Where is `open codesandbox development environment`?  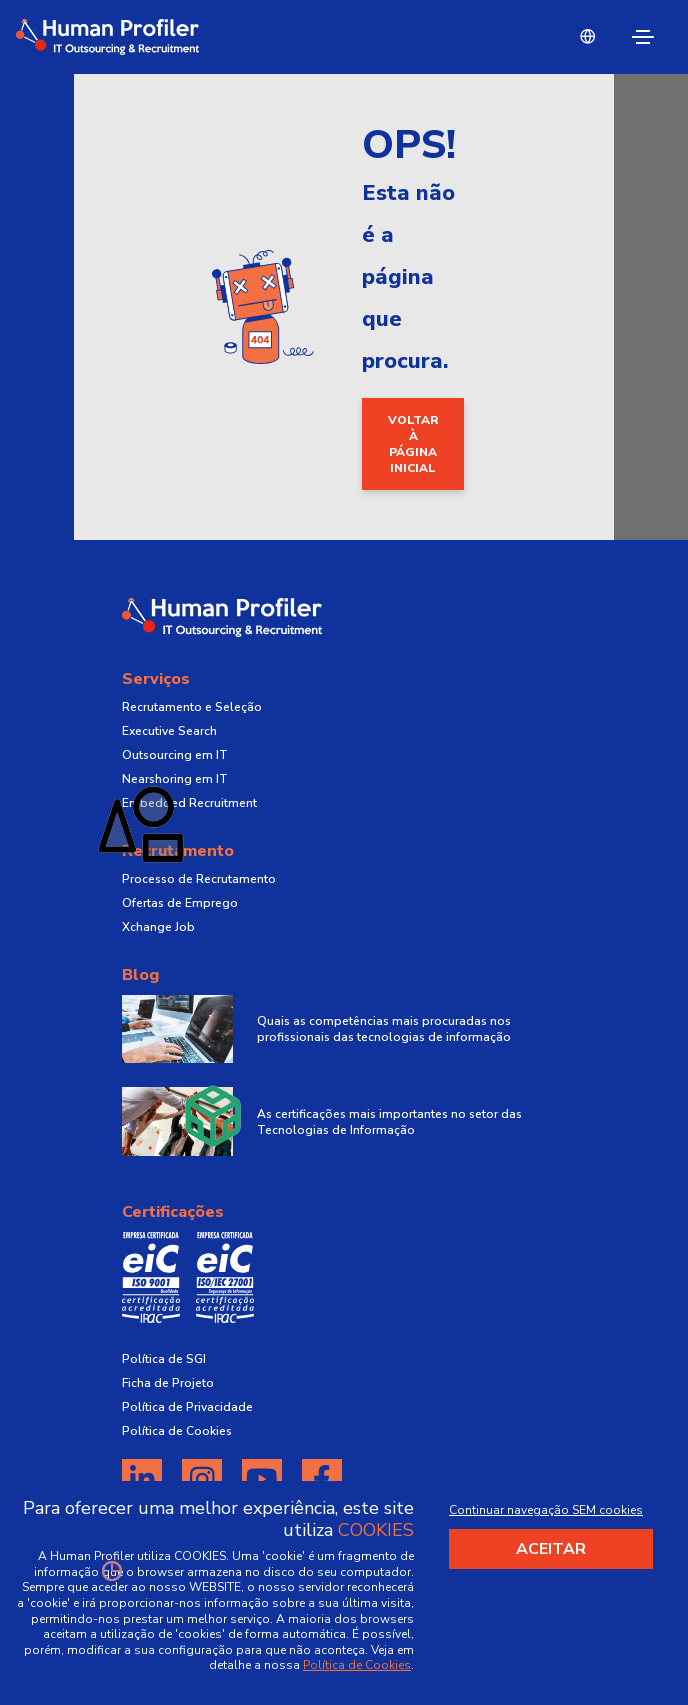
open codesandbox development environment is located at coordinates (213, 1116).